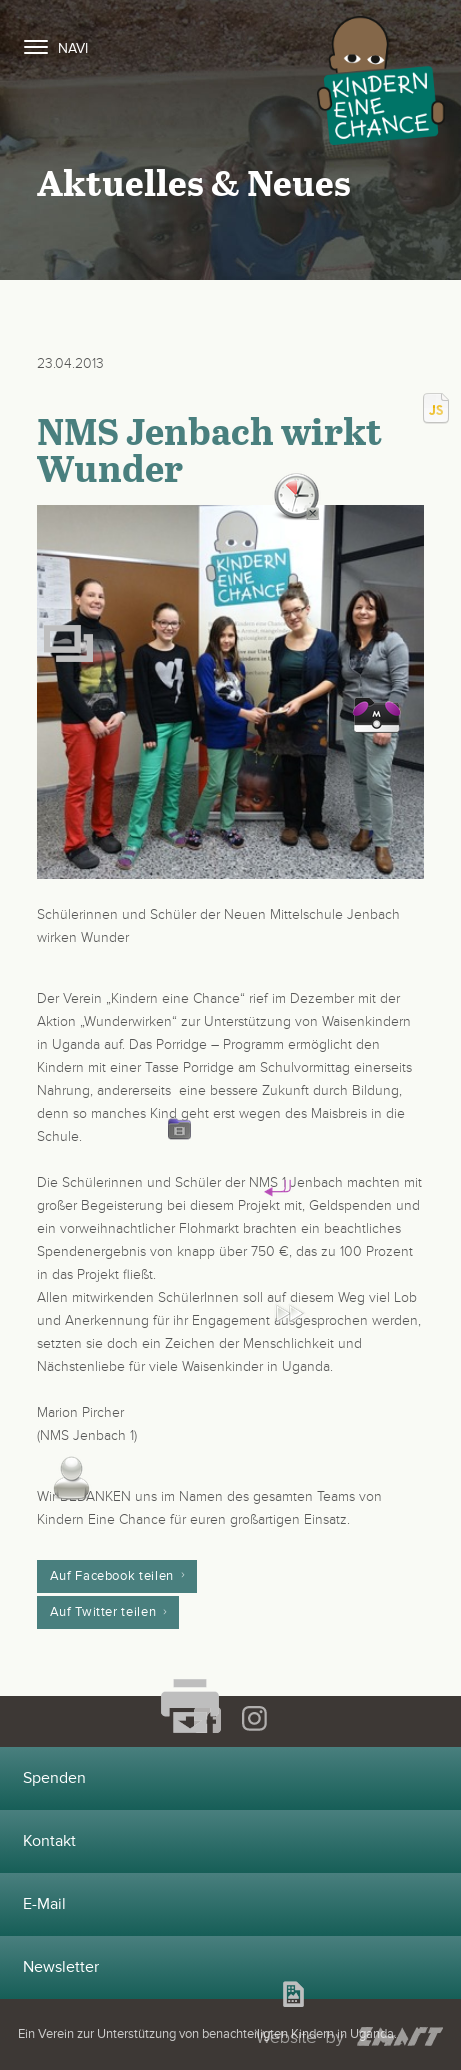 This screenshot has width=461, height=2070. Describe the element at coordinates (190, 1708) in the screenshot. I see `indicates a print job is in progress` at that location.